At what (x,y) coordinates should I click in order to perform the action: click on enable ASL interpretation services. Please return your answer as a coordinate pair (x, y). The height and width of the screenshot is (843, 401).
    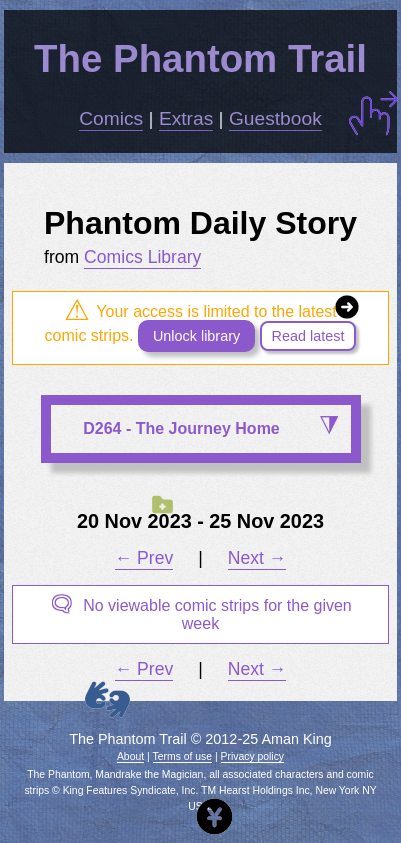
    Looking at the image, I should click on (107, 699).